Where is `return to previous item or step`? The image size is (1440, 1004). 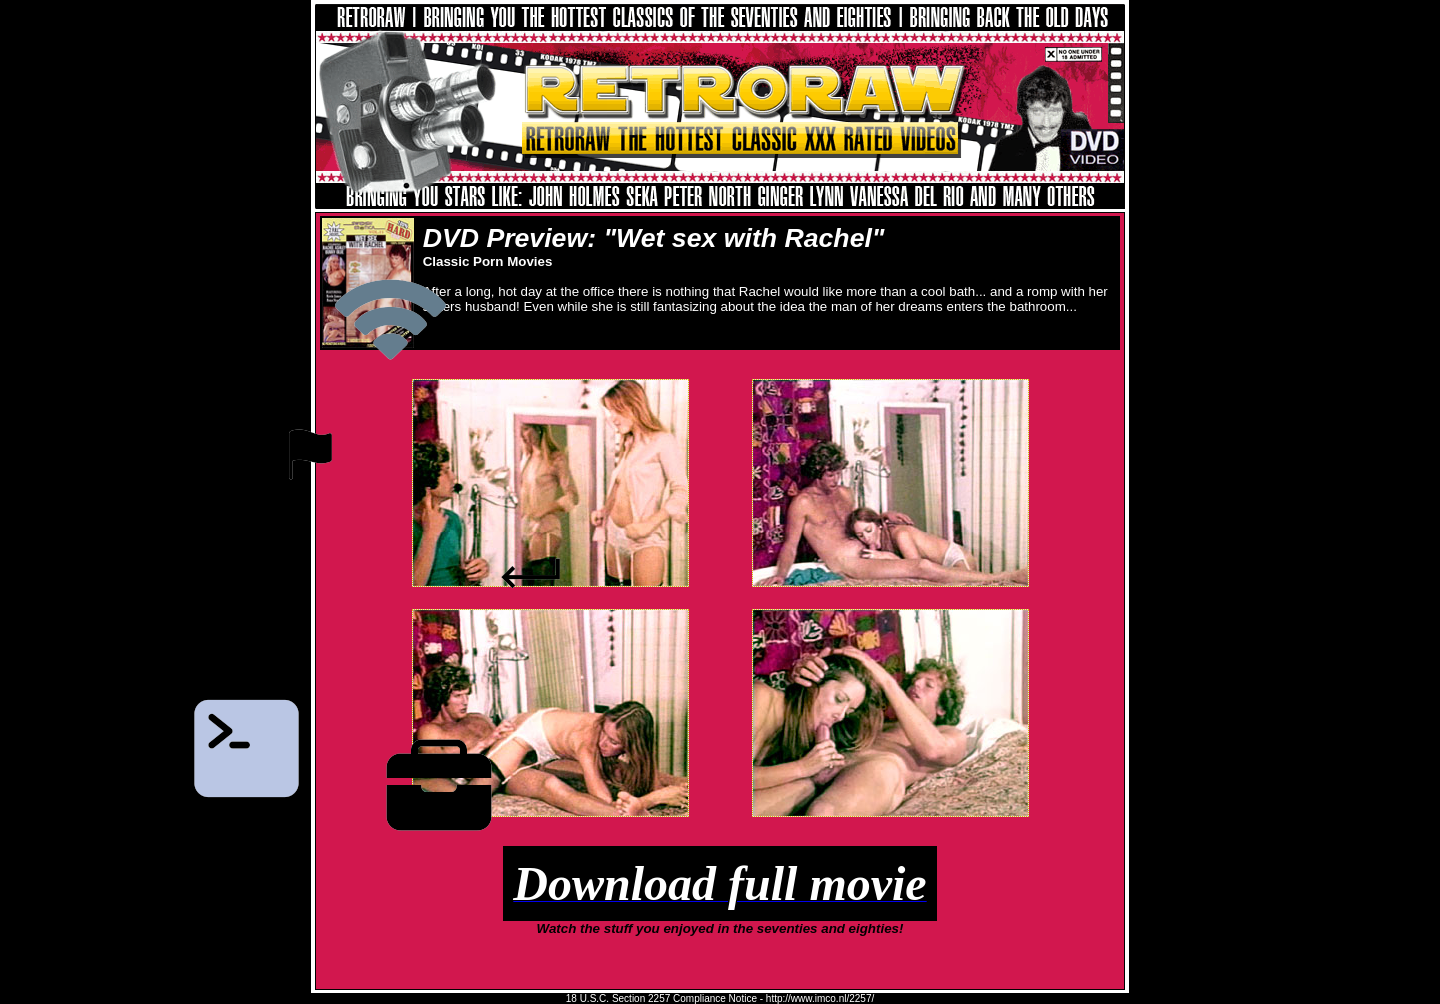
return to previous item or step is located at coordinates (531, 573).